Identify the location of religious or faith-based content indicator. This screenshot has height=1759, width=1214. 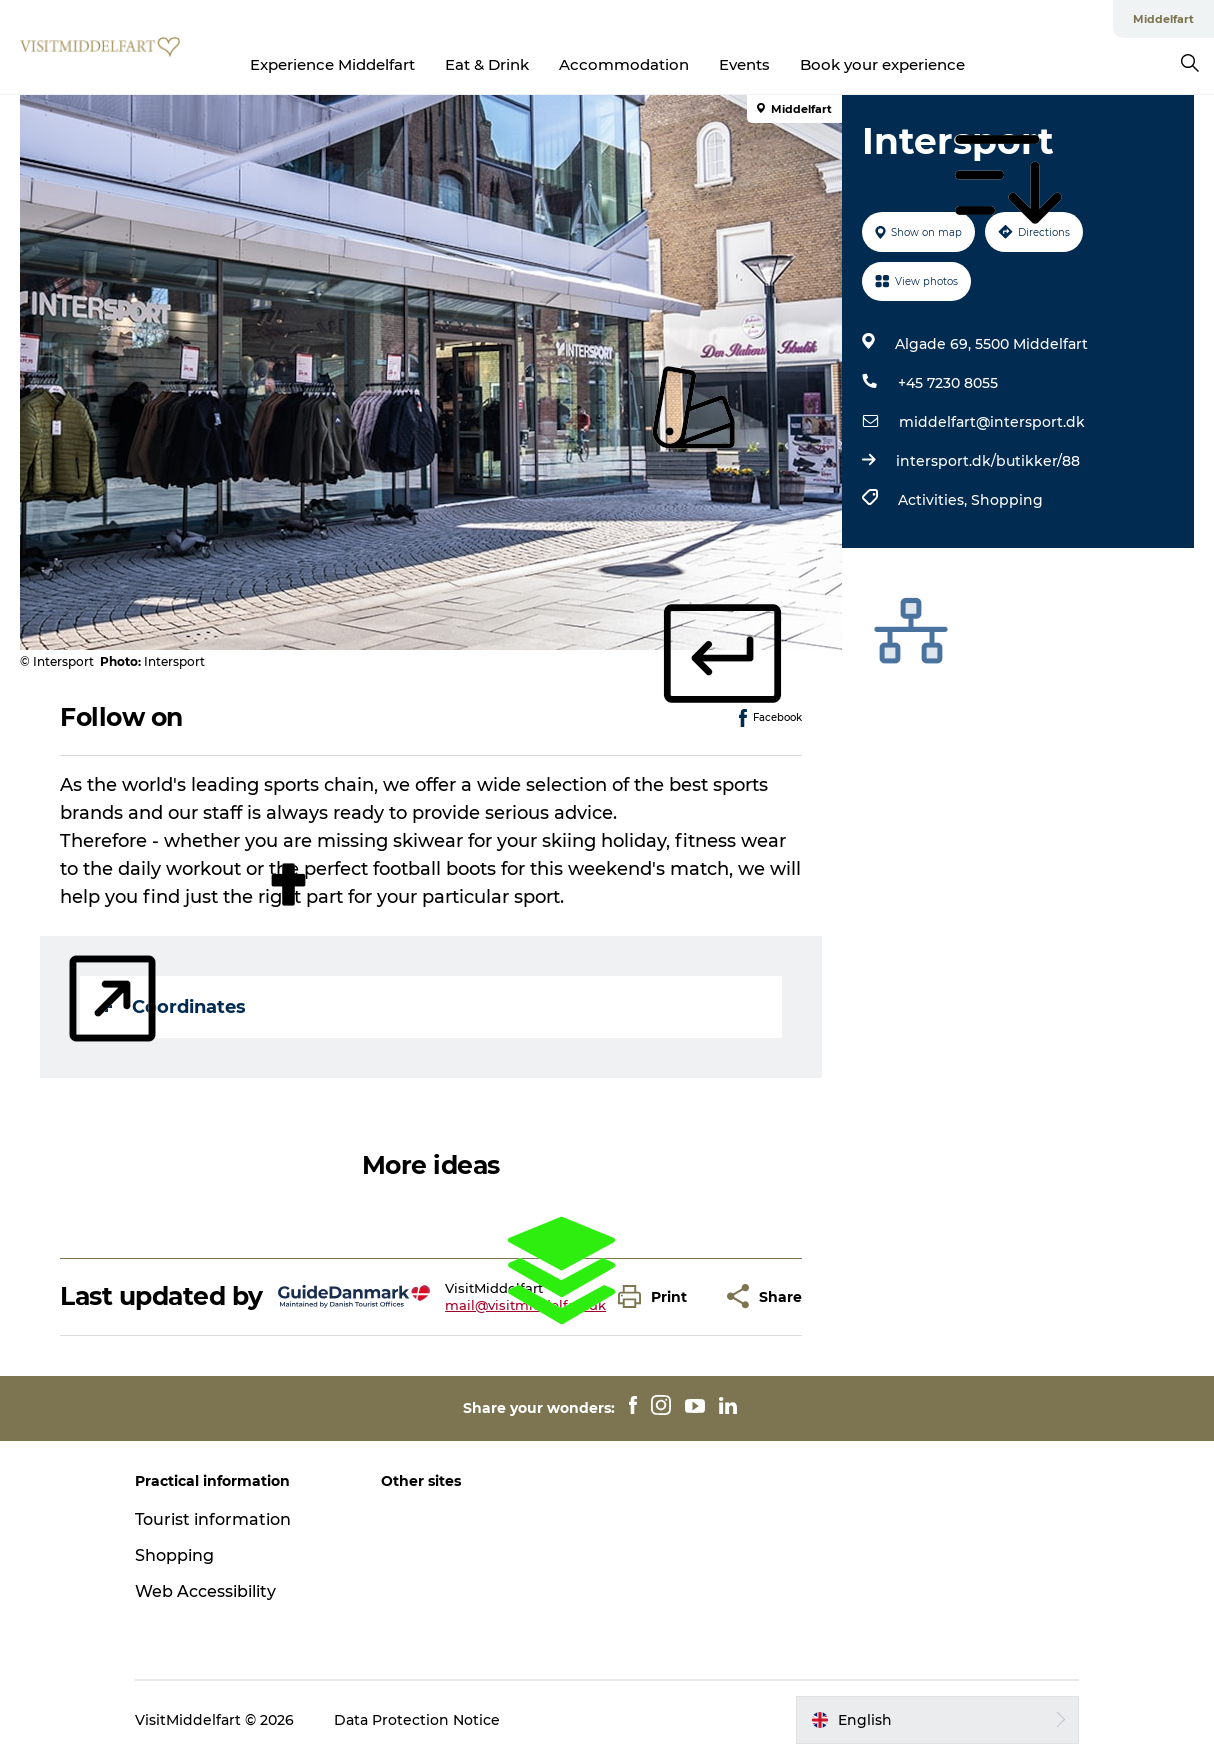
(288, 884).